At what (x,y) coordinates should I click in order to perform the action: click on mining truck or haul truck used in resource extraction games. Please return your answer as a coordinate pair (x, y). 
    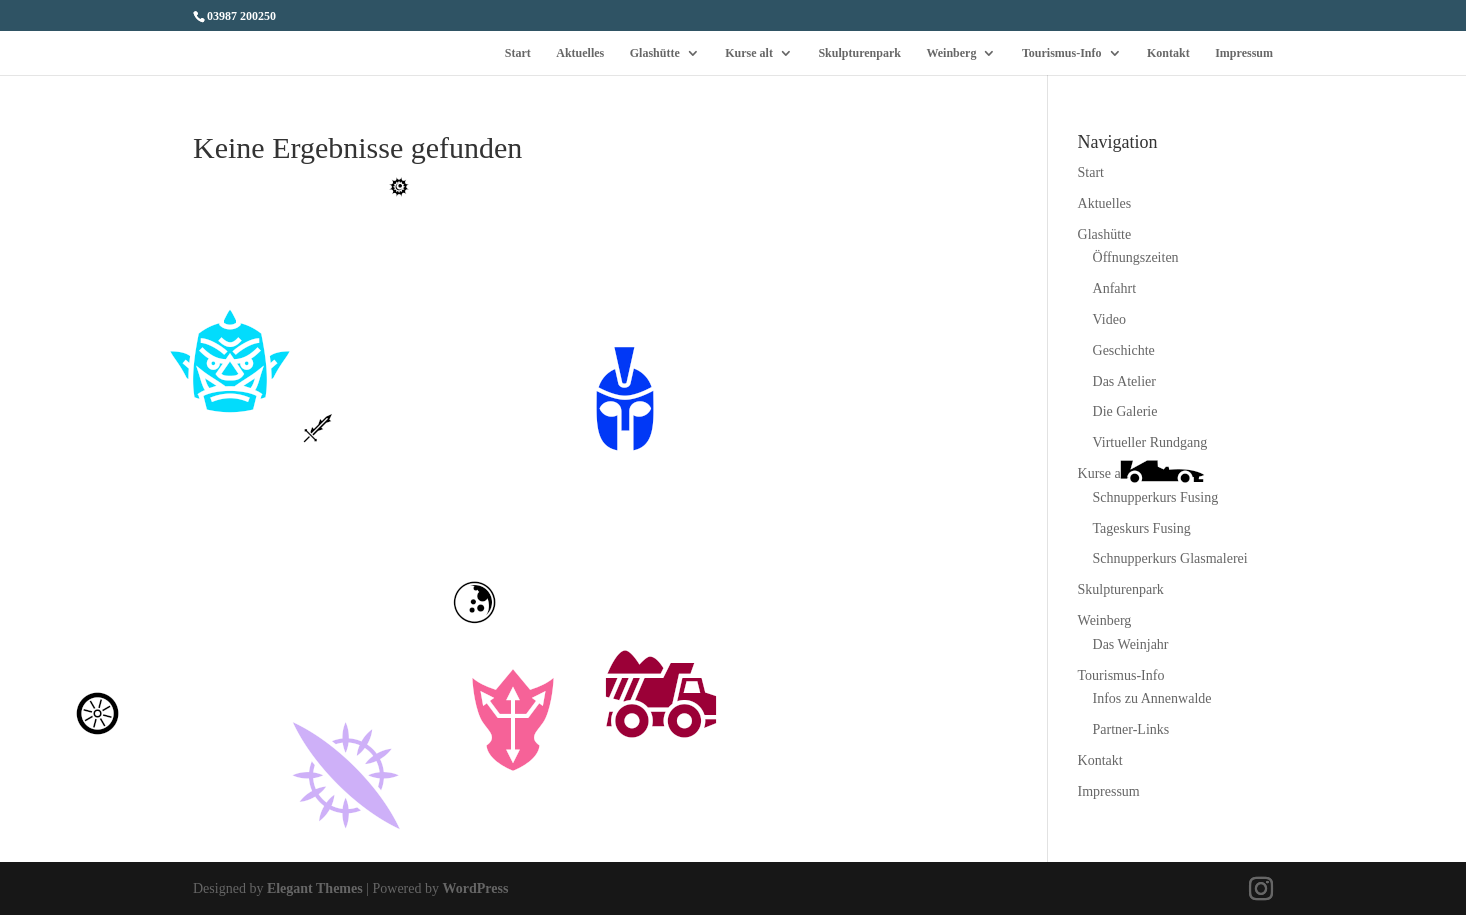
    Looking at the image, I should click on (661, 694).